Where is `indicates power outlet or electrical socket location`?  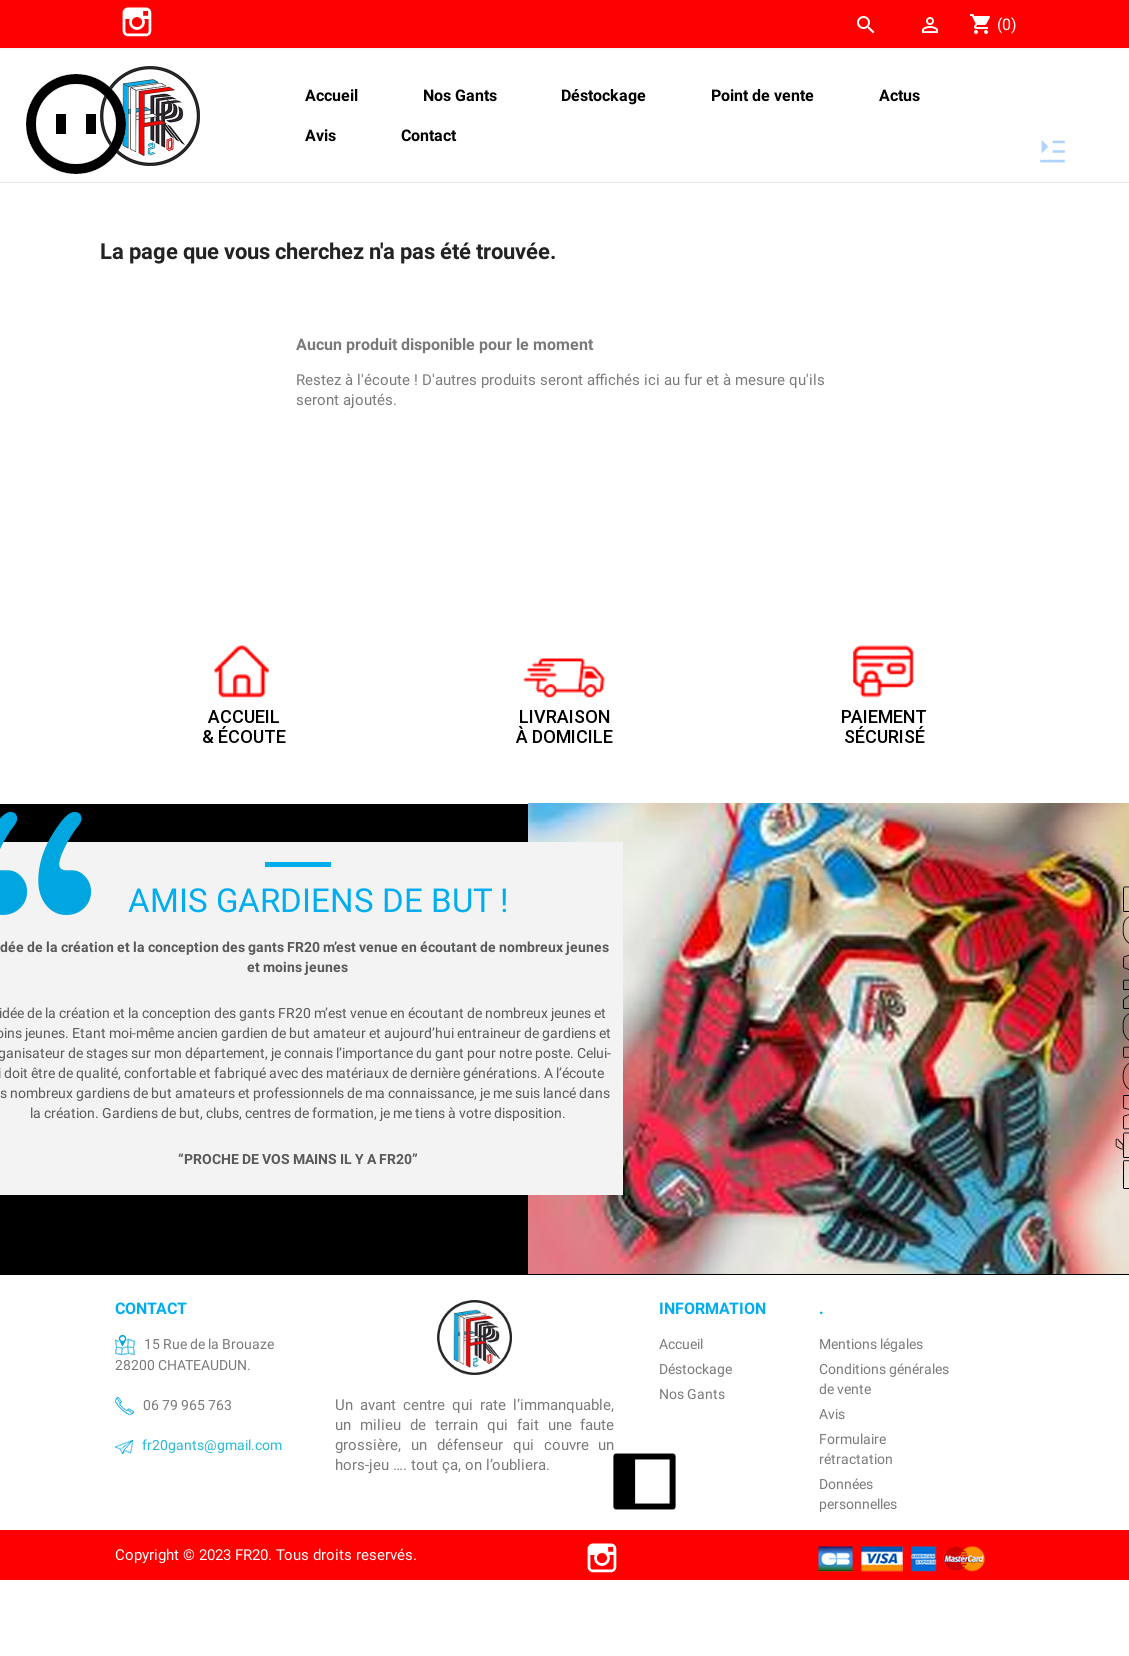 indicates power outlet or electrical socket location is located at coordinates (76, 124).